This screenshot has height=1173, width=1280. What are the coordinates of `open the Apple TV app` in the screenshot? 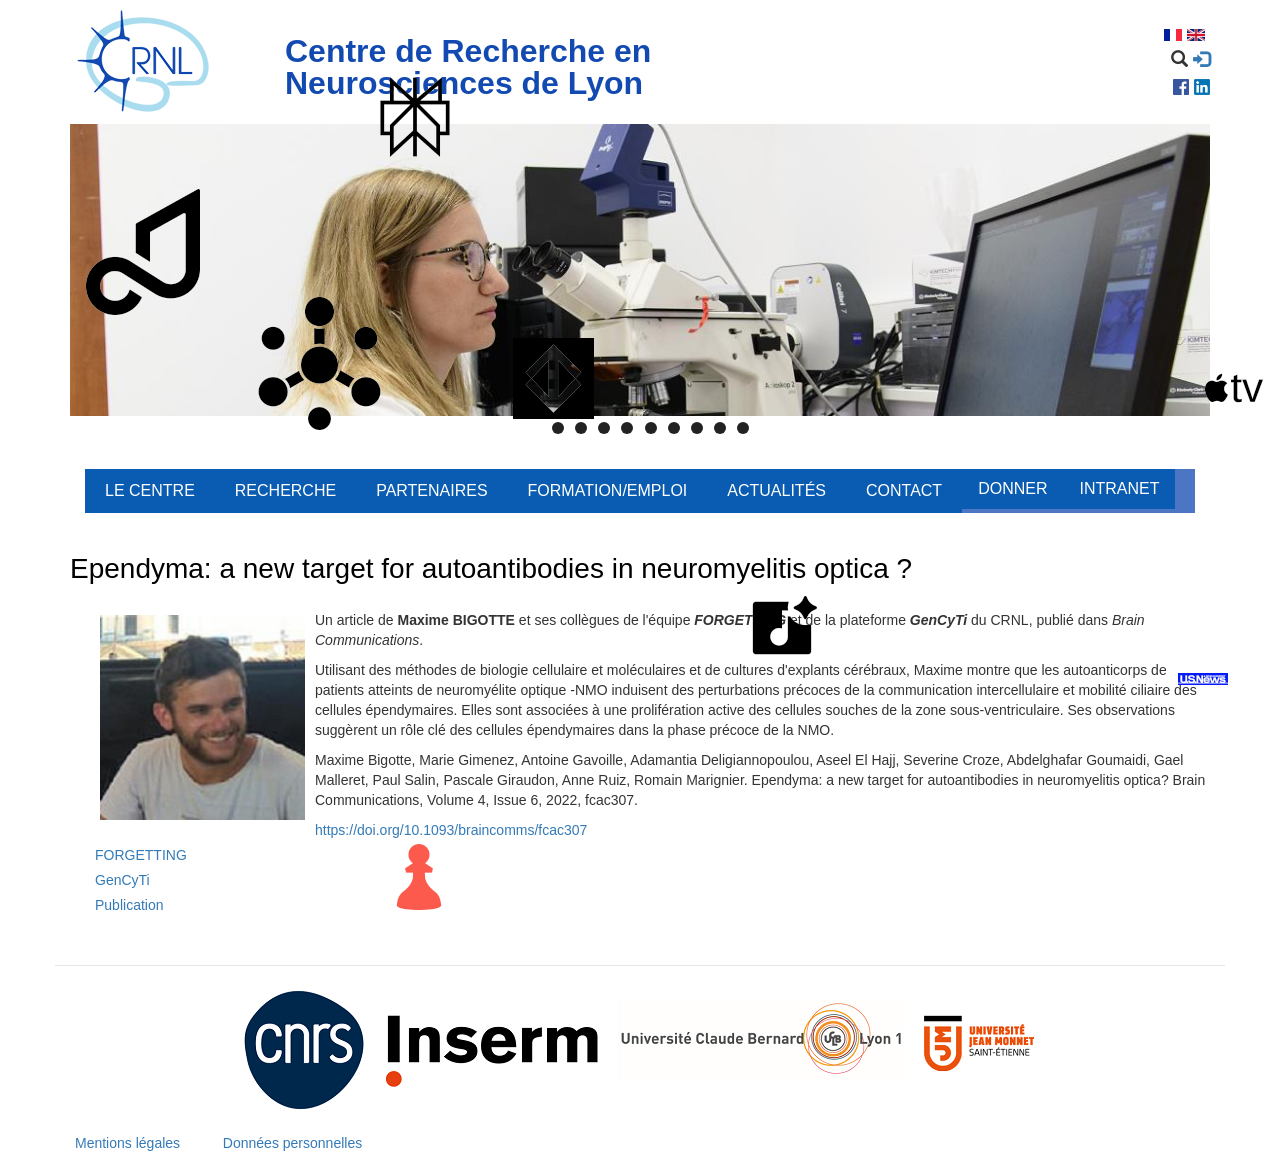 It's located at (1234, 388).